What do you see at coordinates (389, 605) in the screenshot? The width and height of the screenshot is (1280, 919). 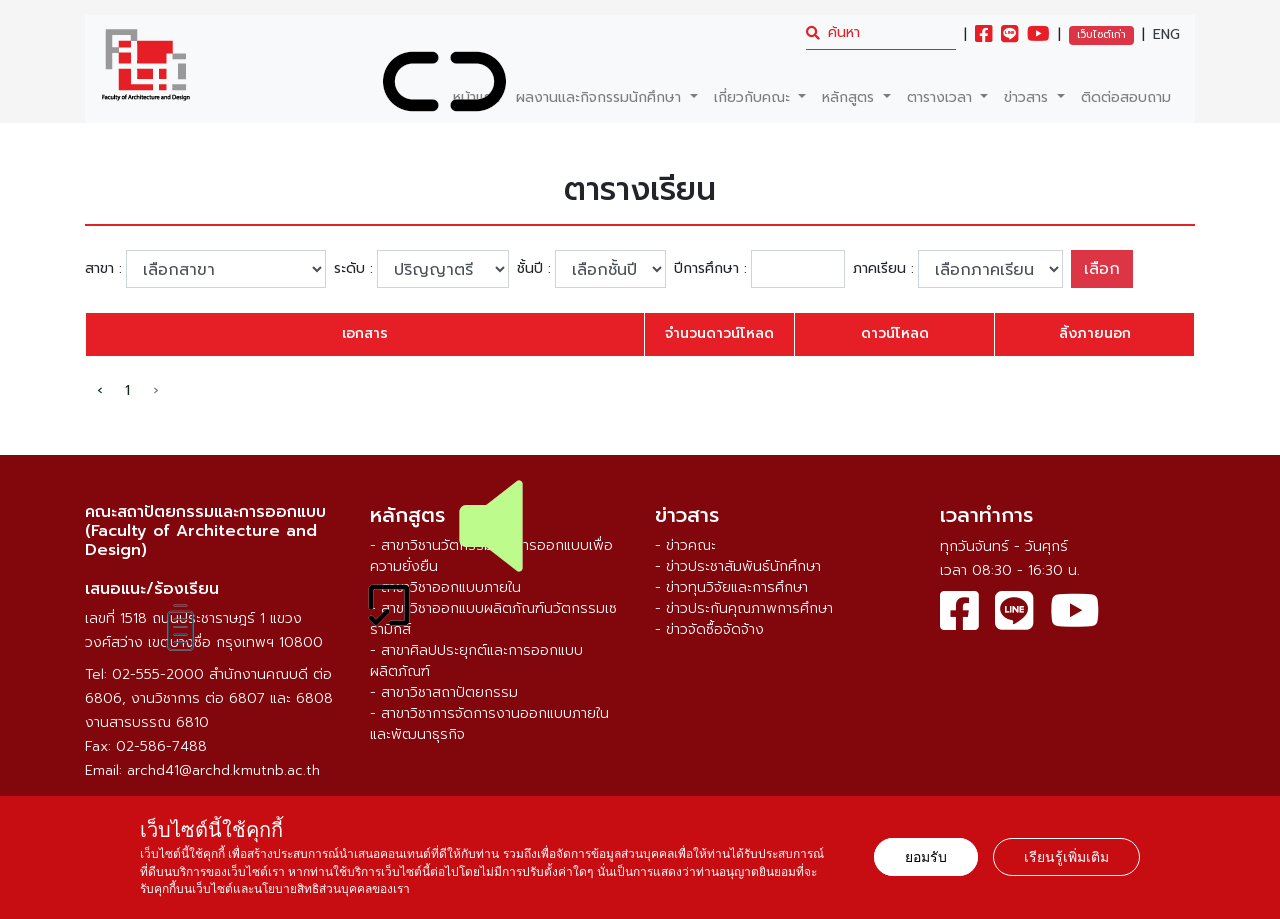 I see `mark task as complete` at bounding box center [389, 605].